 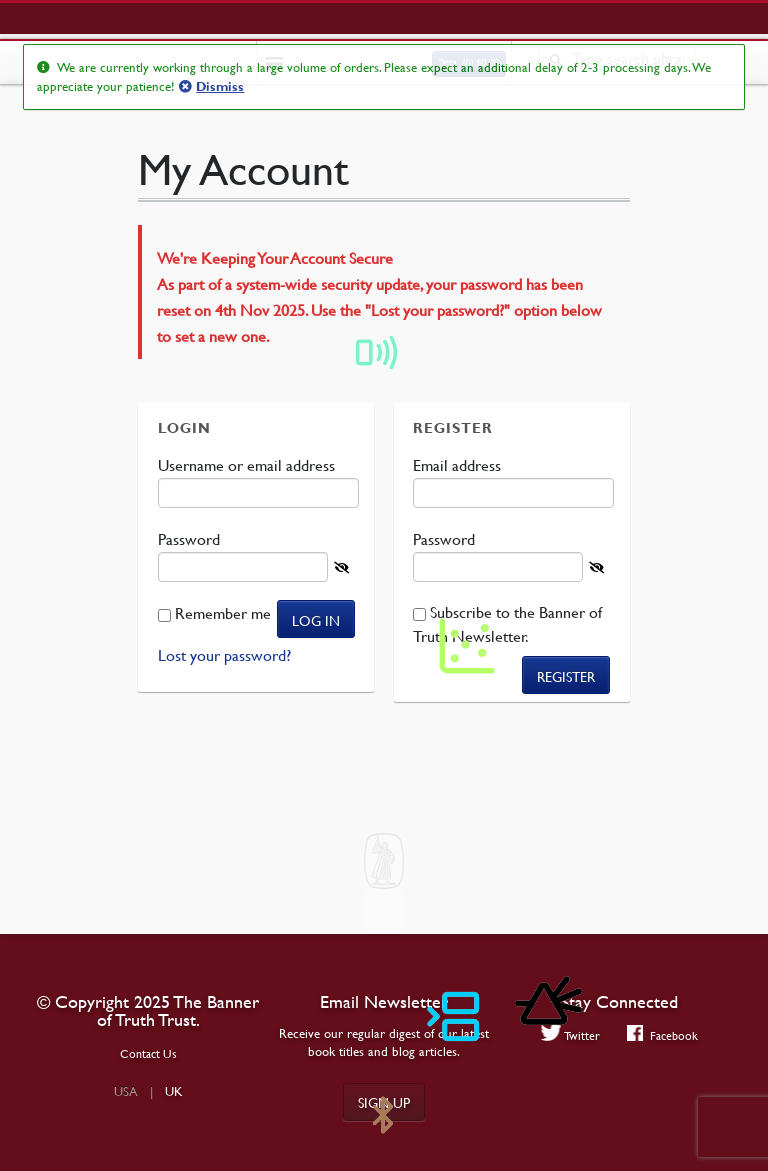 What do you see at coordinates (376, 352) in the screenshot?
I see `tap to pay with your phone` at bounding box center [376, 352].